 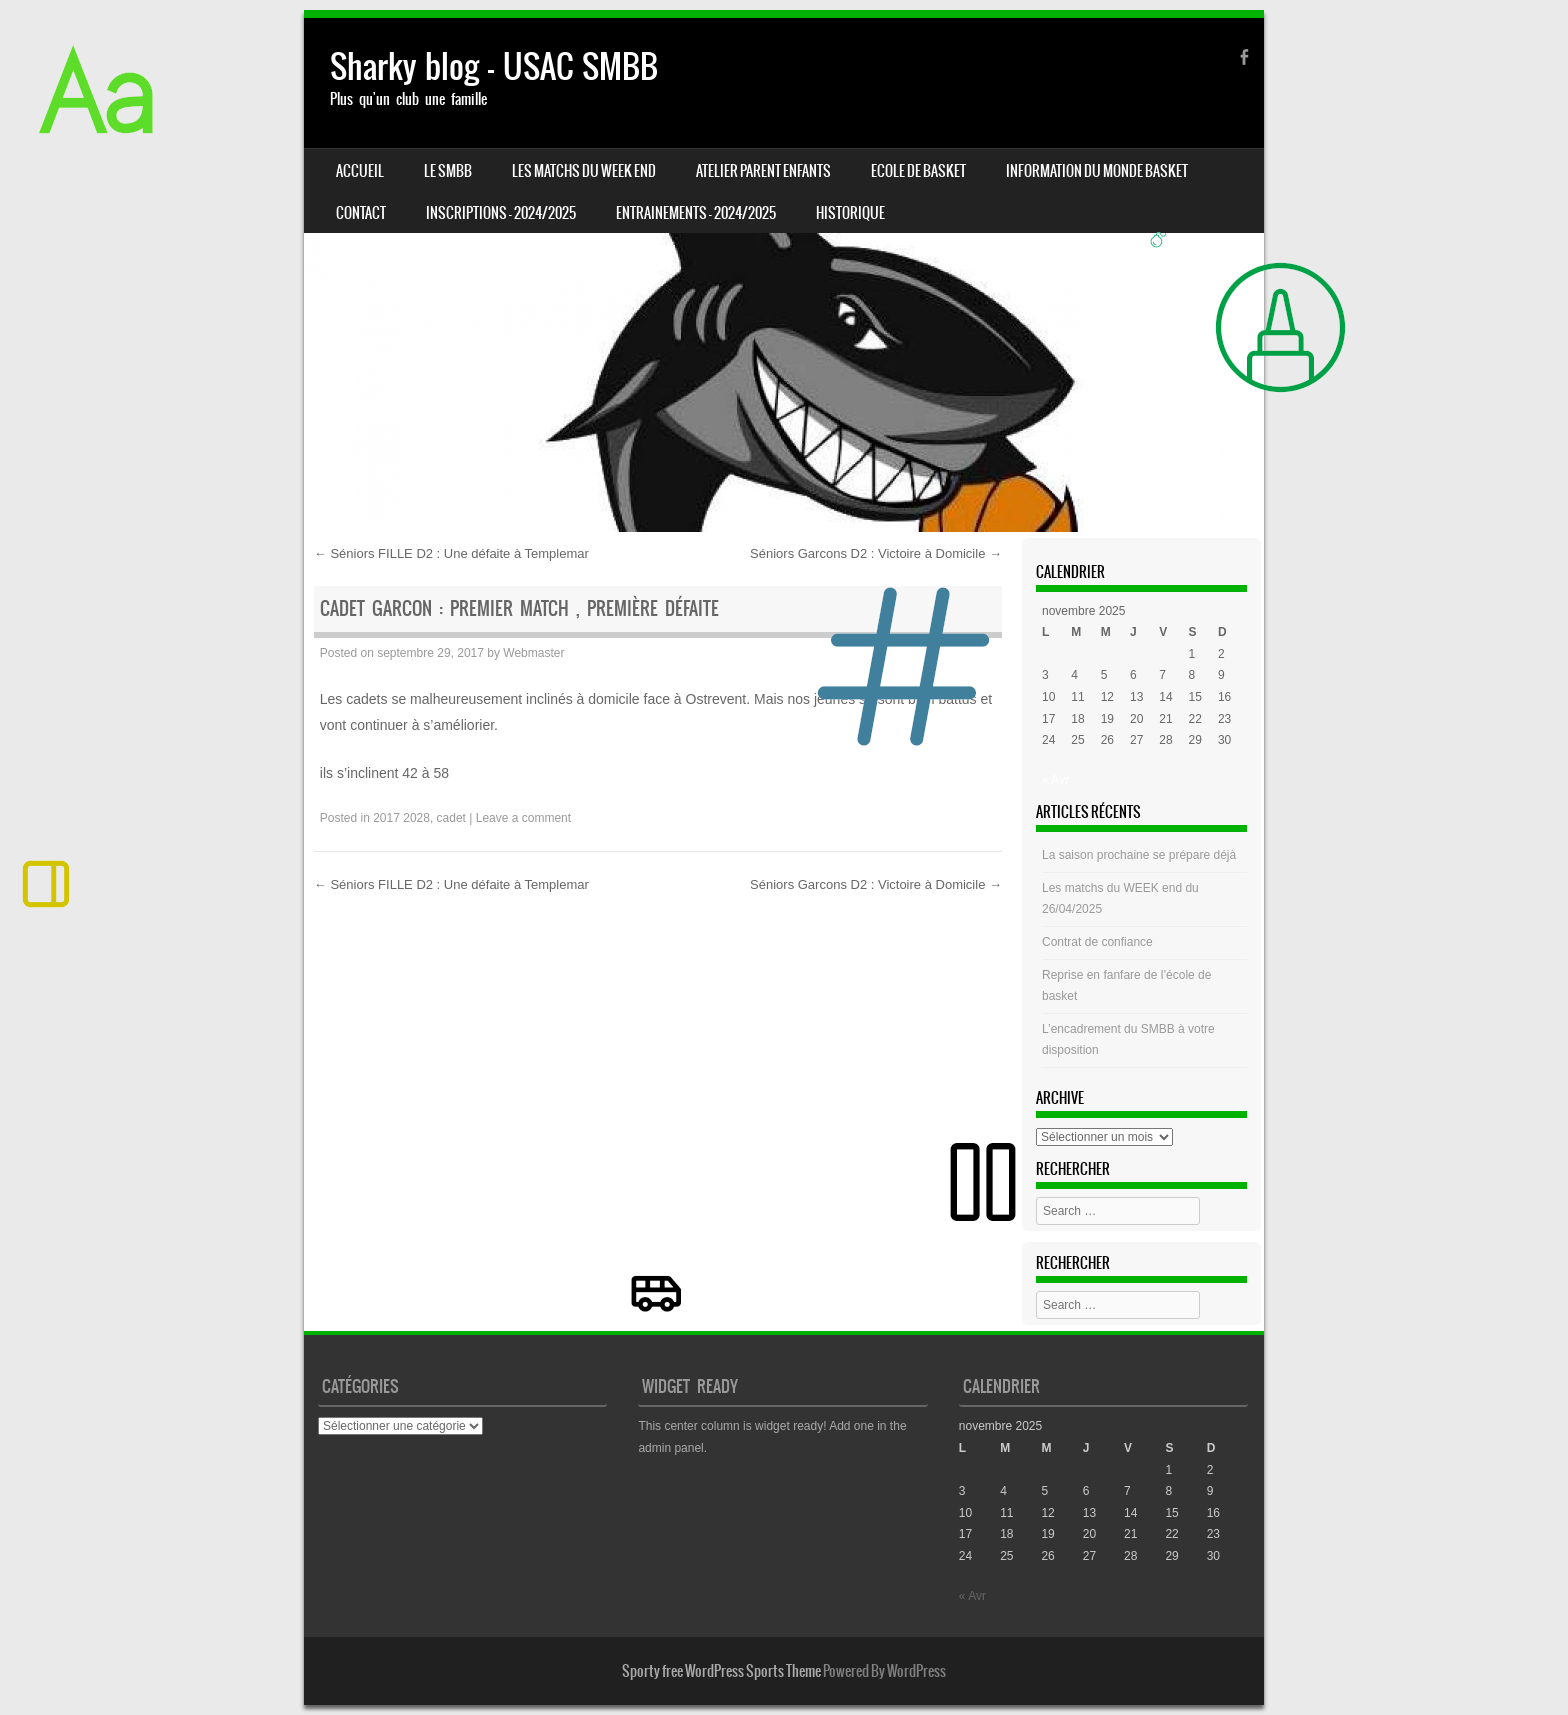 What do you see at coordinates (1157, 239) in the screenshot?
I see `indicates a destructive or dangerous action` at bounding box center [1157, 239].